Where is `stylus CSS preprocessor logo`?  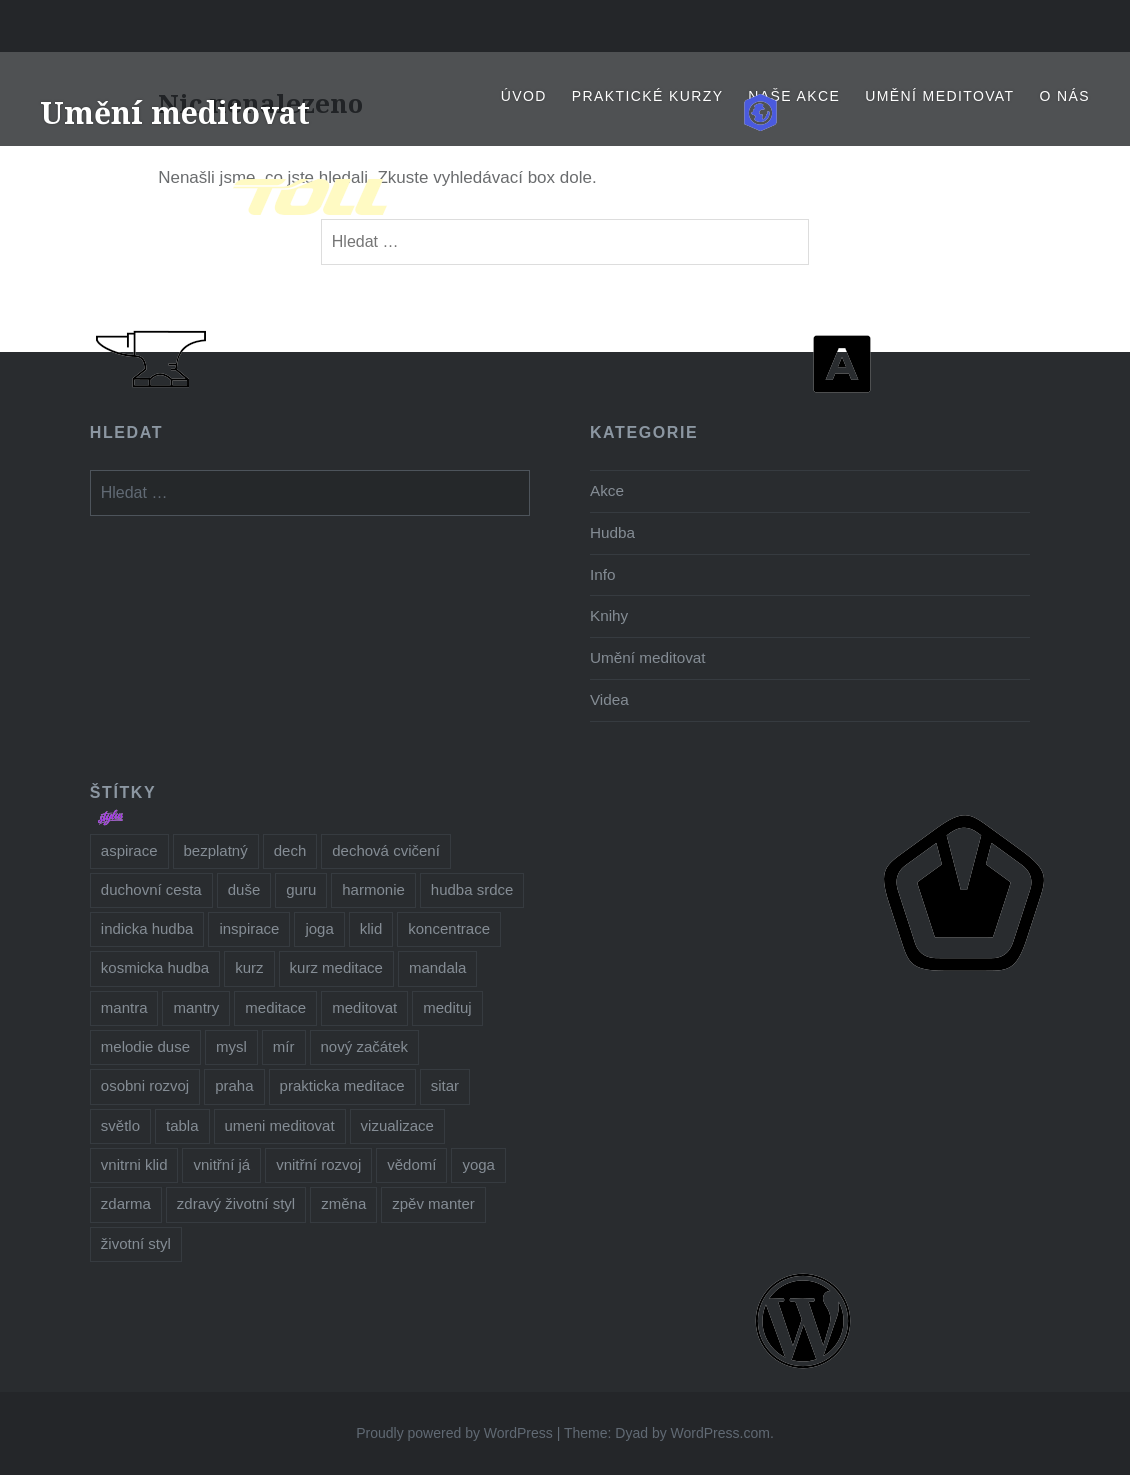 stylus CSS preprocessor logo is located at coordinates (110, 817).